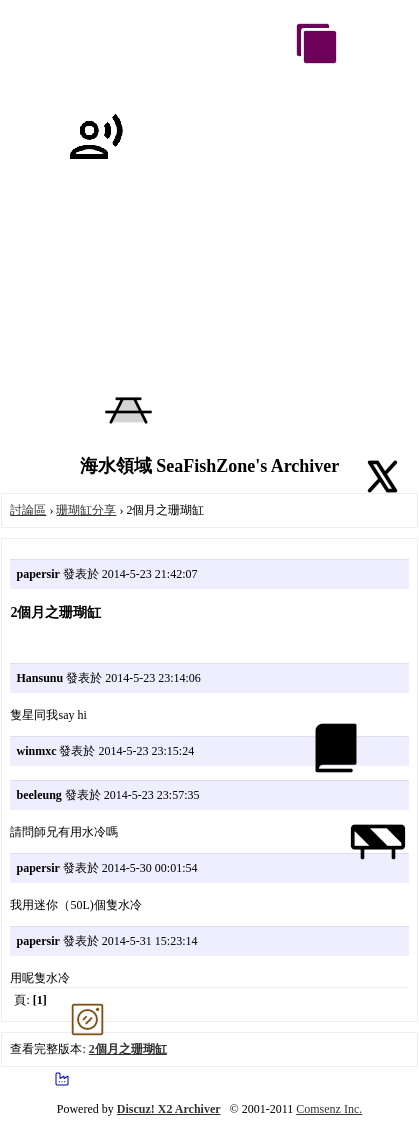 The height and width of the screenshot is (1132, 419). I want to click on copy to clipboard, so click(316, 43).